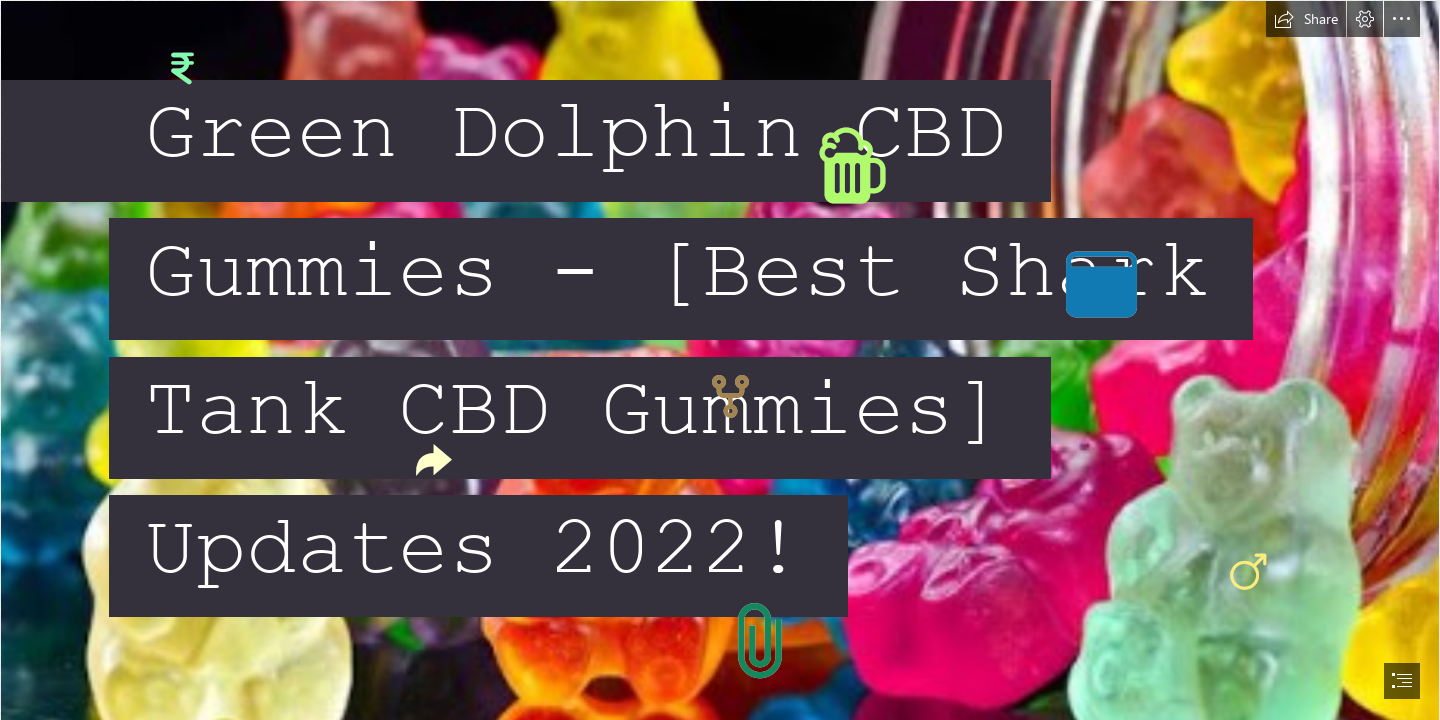 The width and height of the screenshot is (1440, 720). Describe the element at coordinates (182, 68) in the screenshot. I see `view price in indian rupees` at that location.